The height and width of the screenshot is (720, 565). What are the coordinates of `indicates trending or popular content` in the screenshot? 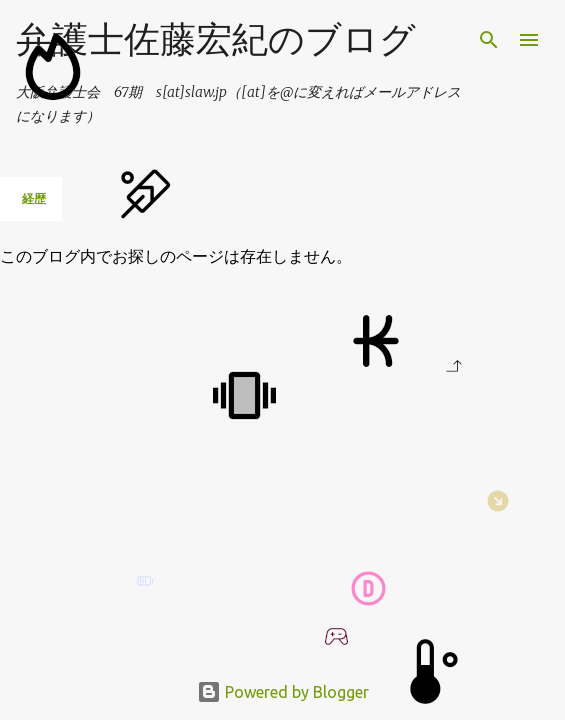 It's located at (53, 68).